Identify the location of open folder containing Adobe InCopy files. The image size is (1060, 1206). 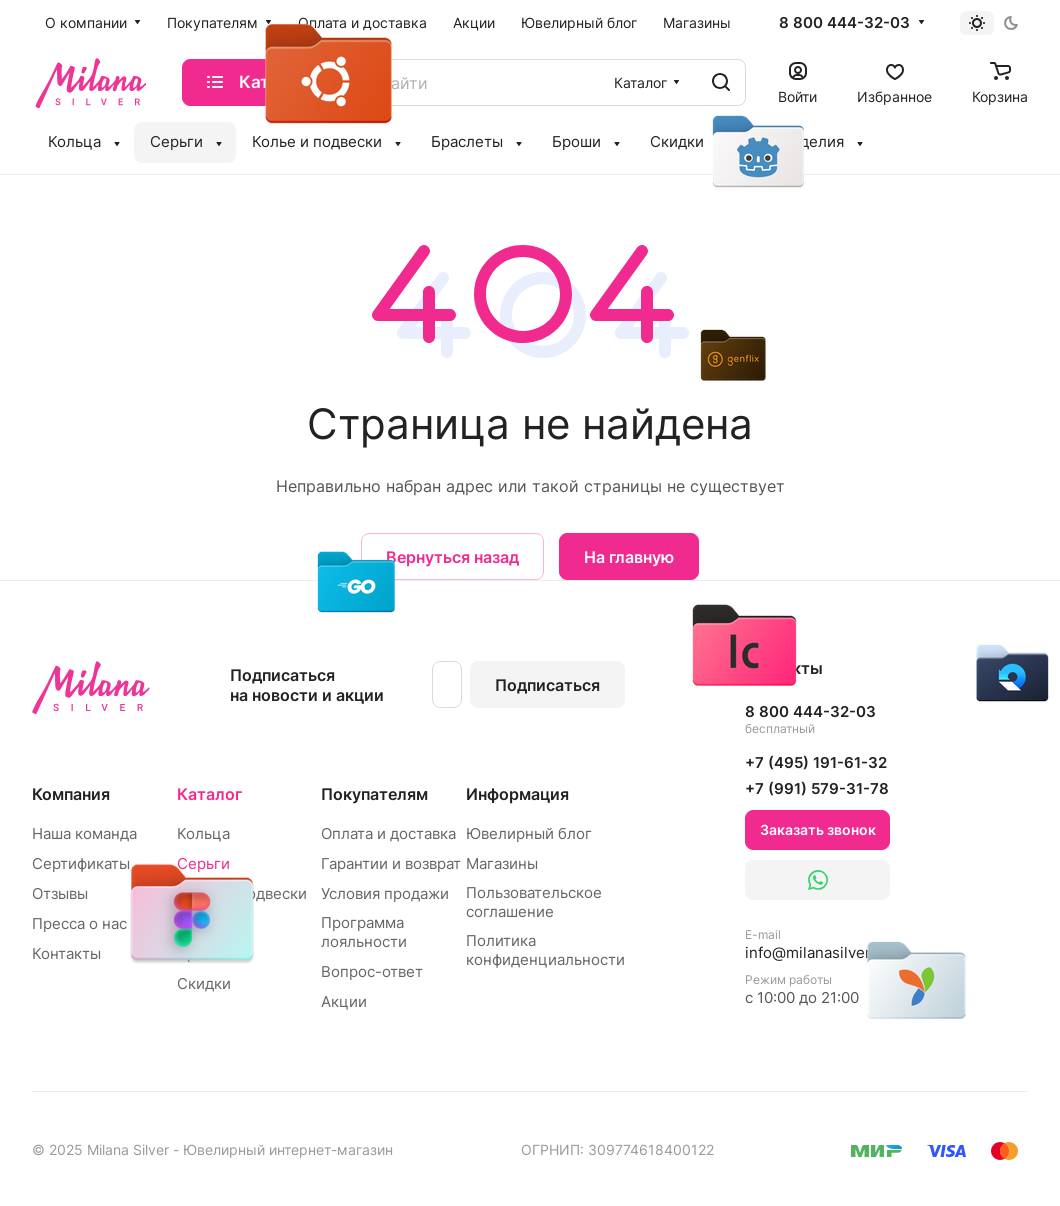
(744, 648).